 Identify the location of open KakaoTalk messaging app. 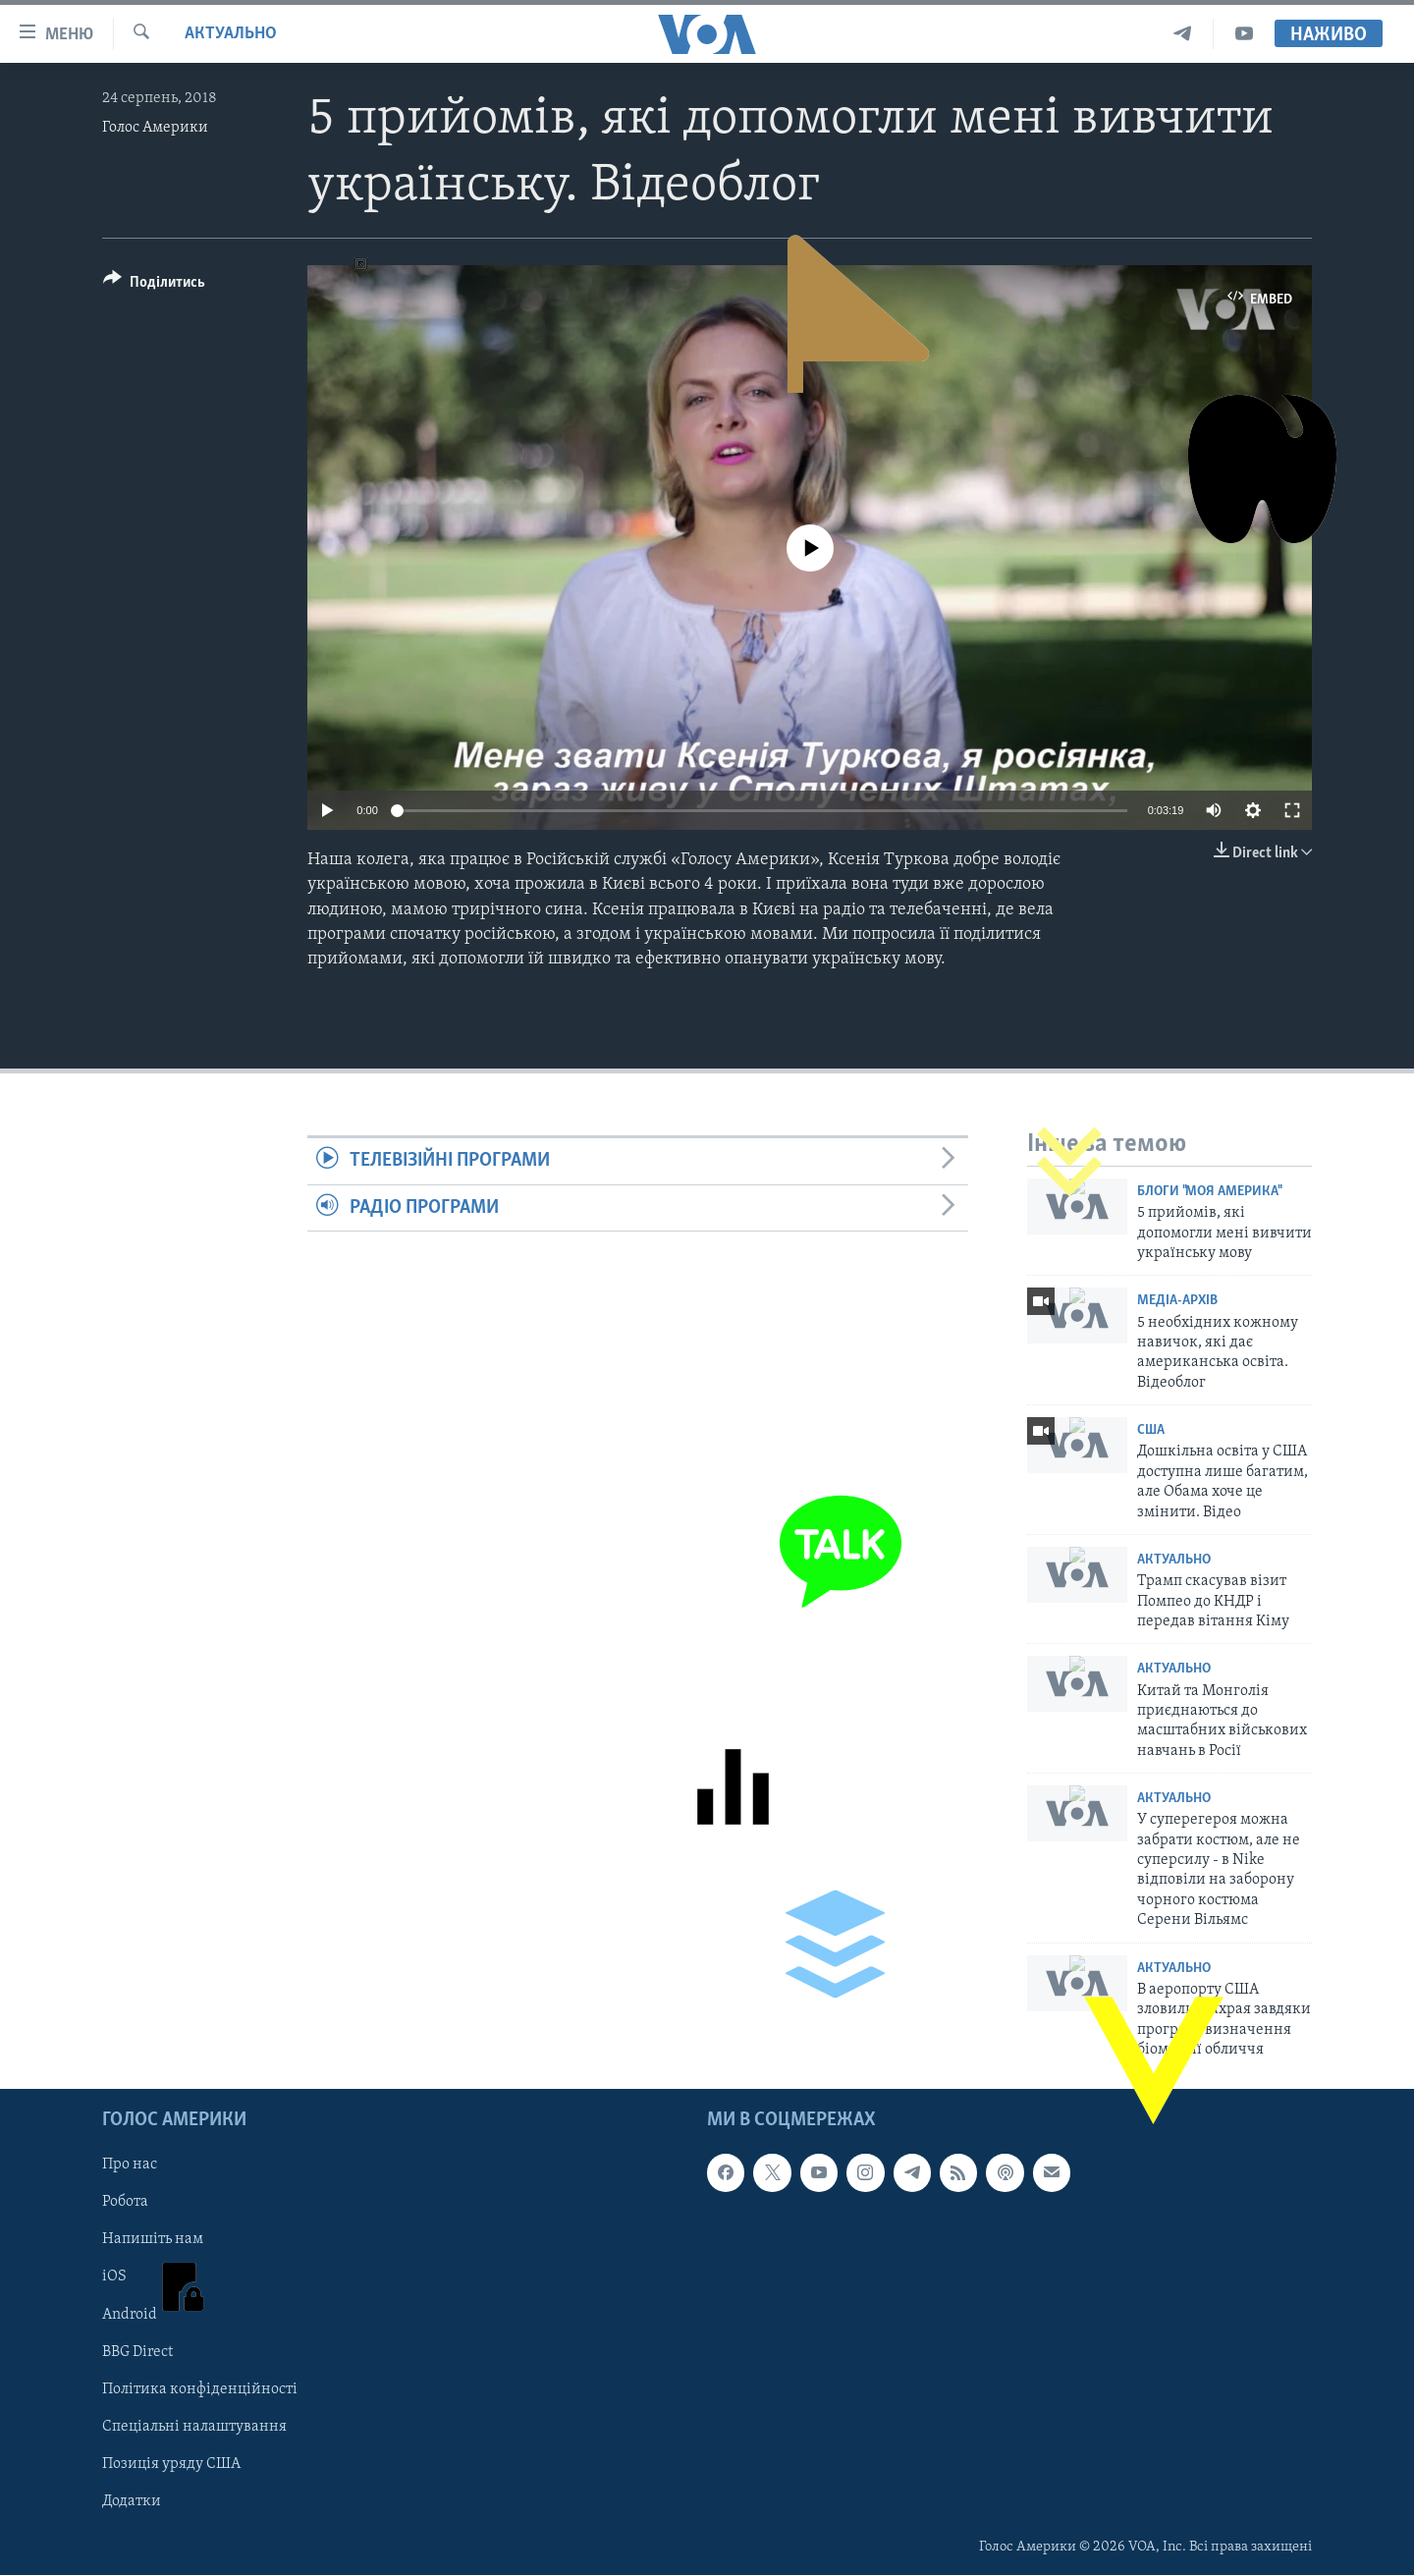
(841, 1548).